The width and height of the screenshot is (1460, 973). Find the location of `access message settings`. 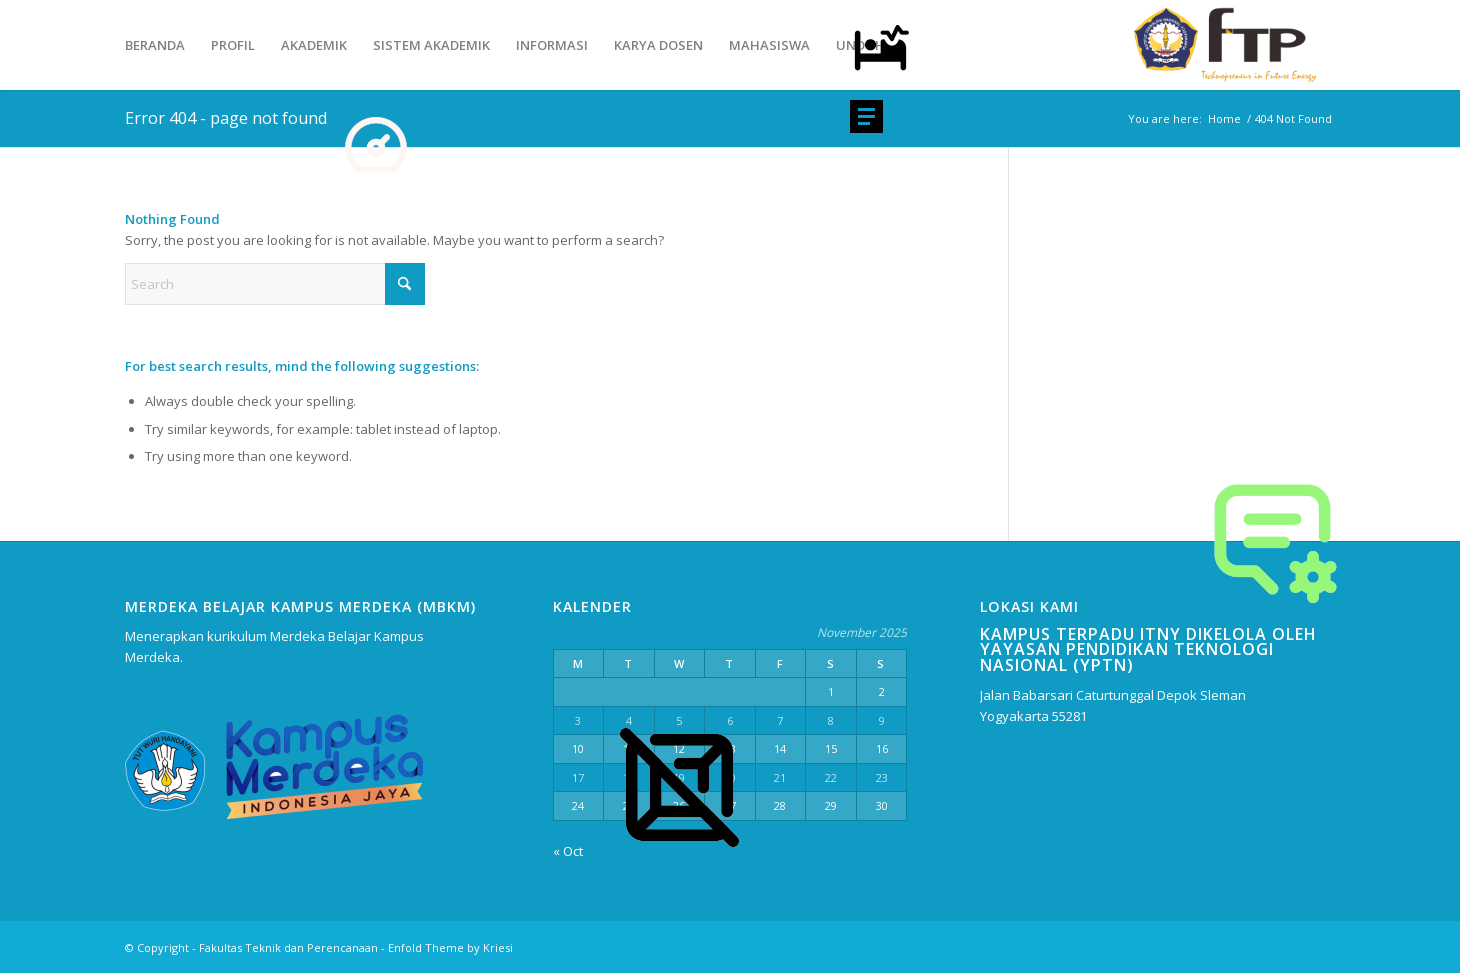

access message settings is located at coordinates (1272, 536).